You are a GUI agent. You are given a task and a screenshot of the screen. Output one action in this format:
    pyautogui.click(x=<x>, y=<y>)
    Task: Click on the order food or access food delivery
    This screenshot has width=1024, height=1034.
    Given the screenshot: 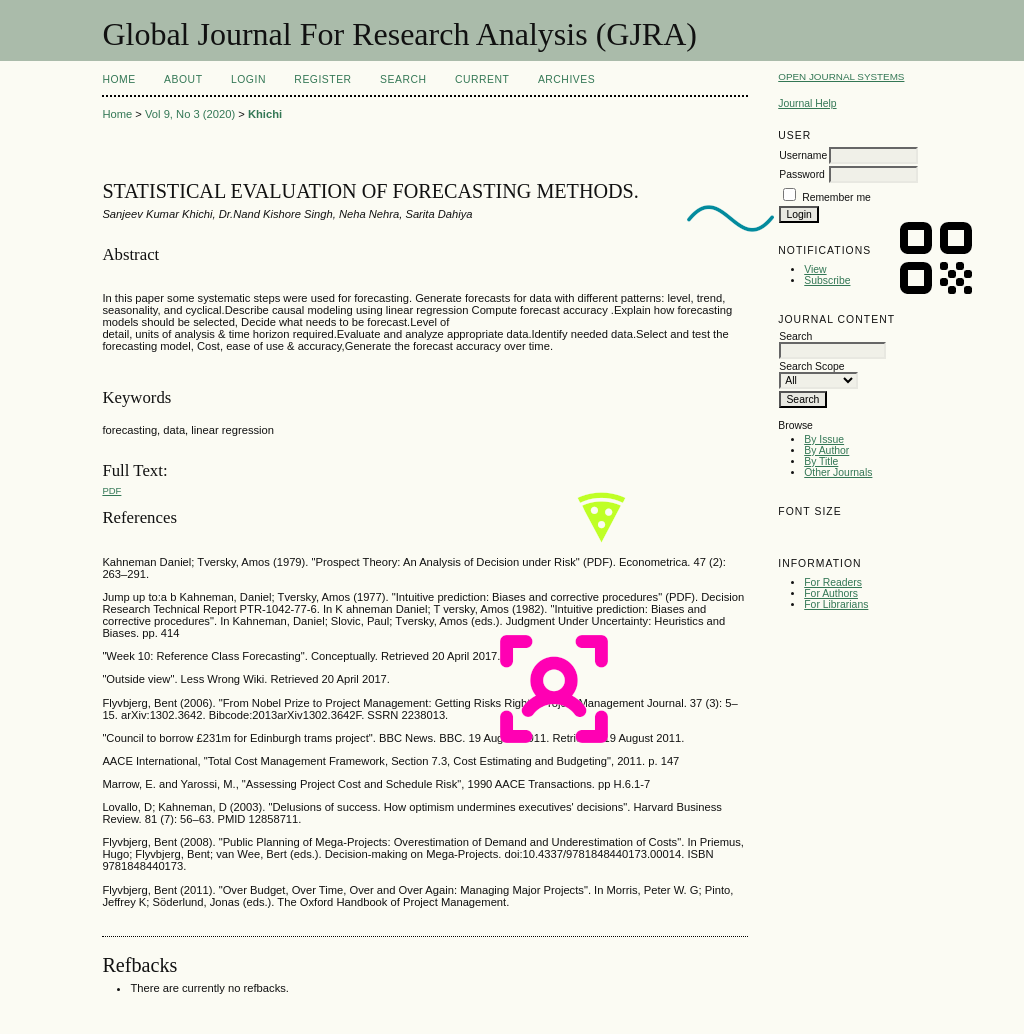 What is the action you would take?
    pyautogui.click(x=601, y=517)
    